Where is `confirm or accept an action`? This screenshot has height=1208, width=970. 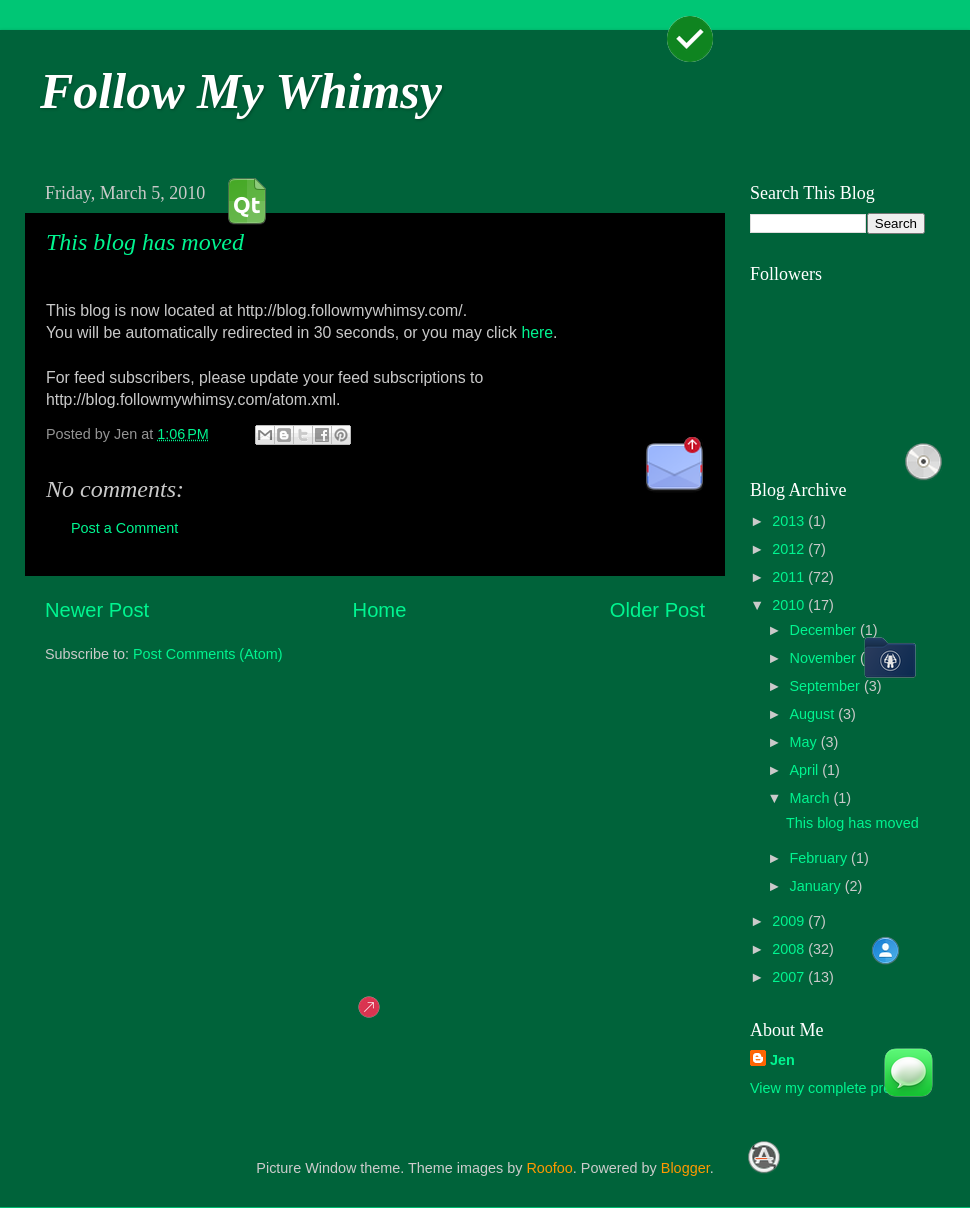
confirm or accept an action is located at coordinates (690, 39).